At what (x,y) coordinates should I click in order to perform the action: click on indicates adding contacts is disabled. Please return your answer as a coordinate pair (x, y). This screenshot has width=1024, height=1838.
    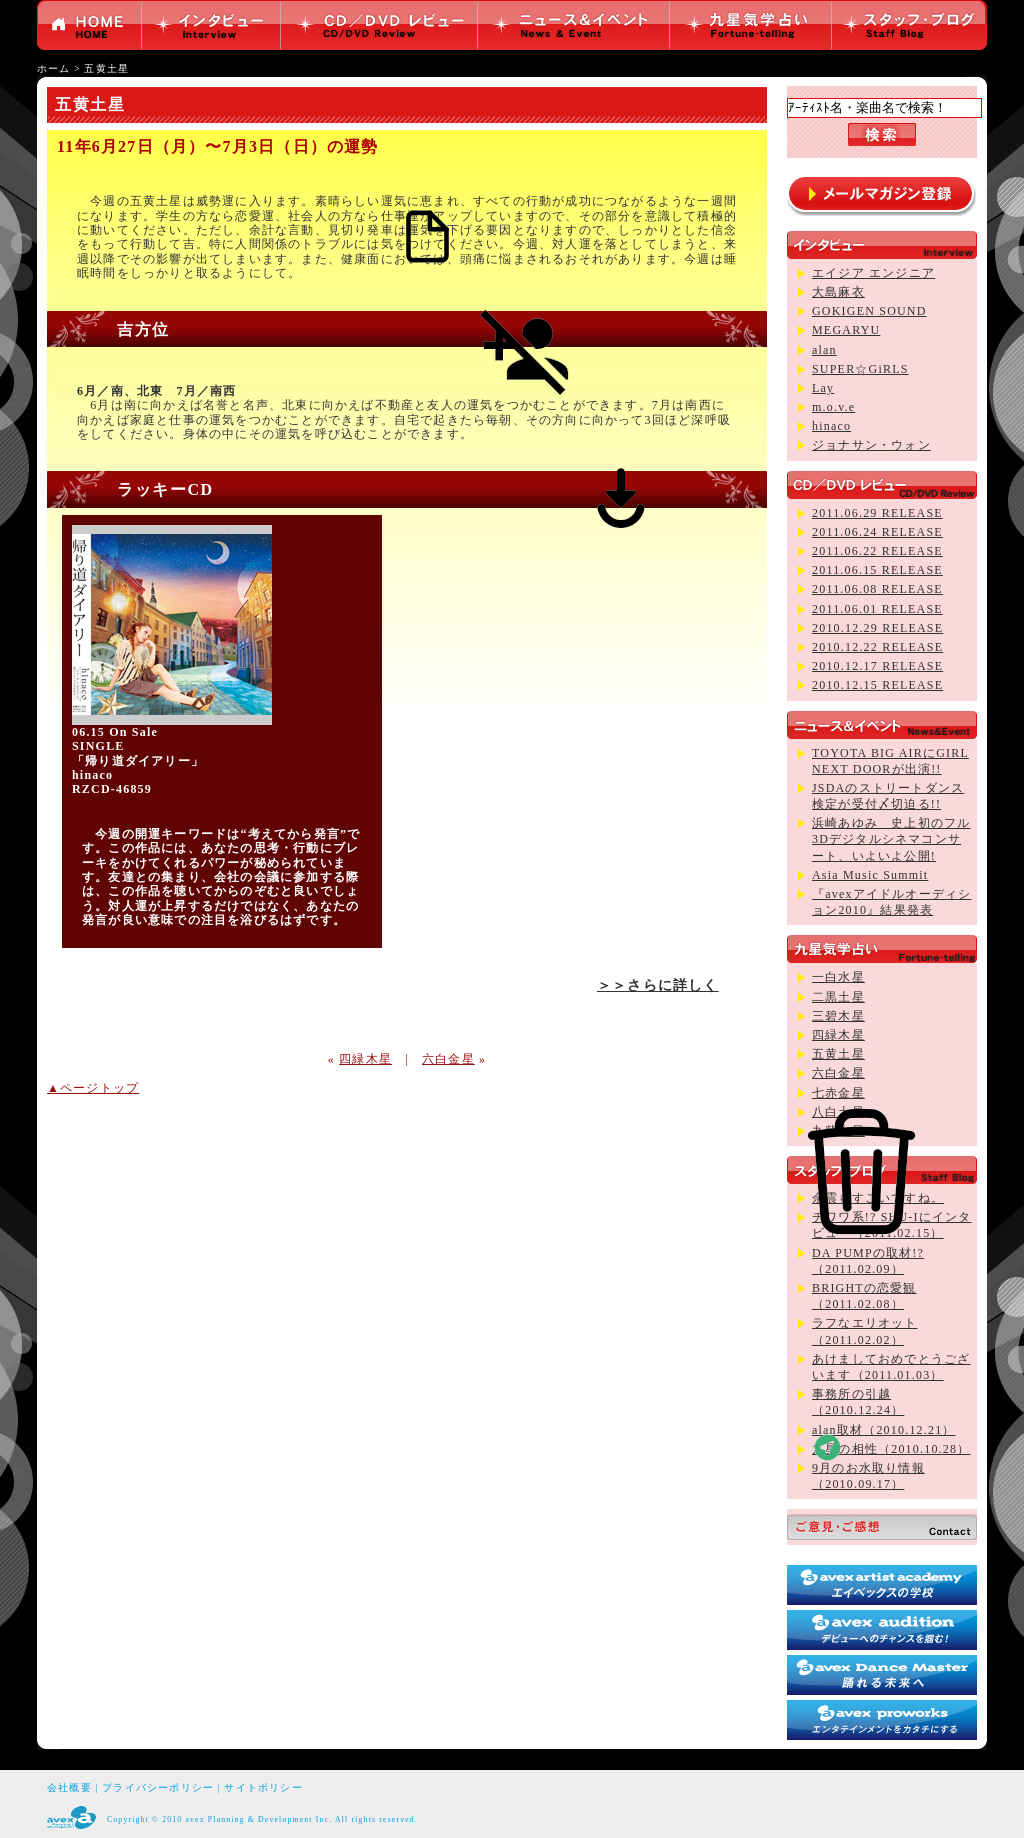
    Looking at the image, I should click on (526, 349).